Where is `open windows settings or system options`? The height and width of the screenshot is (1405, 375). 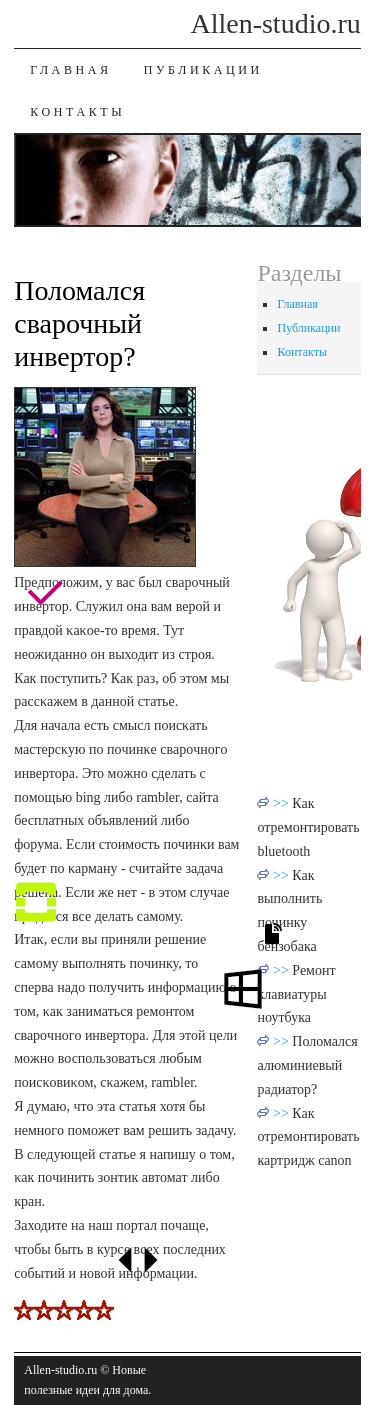
open windows settings or system options is located at coordinates (243, 989).